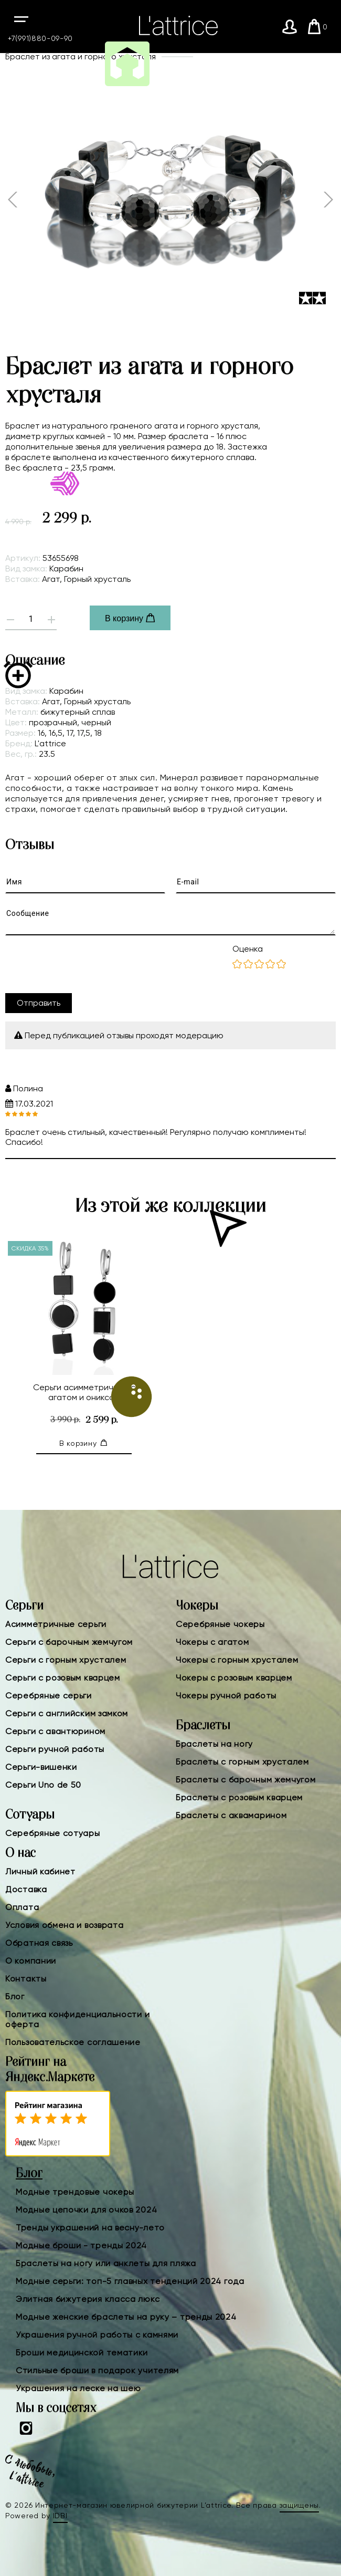  Describe the element at coordinates (228, 1228) in the screenshot. I see `tap to navigate to this location` at that location.